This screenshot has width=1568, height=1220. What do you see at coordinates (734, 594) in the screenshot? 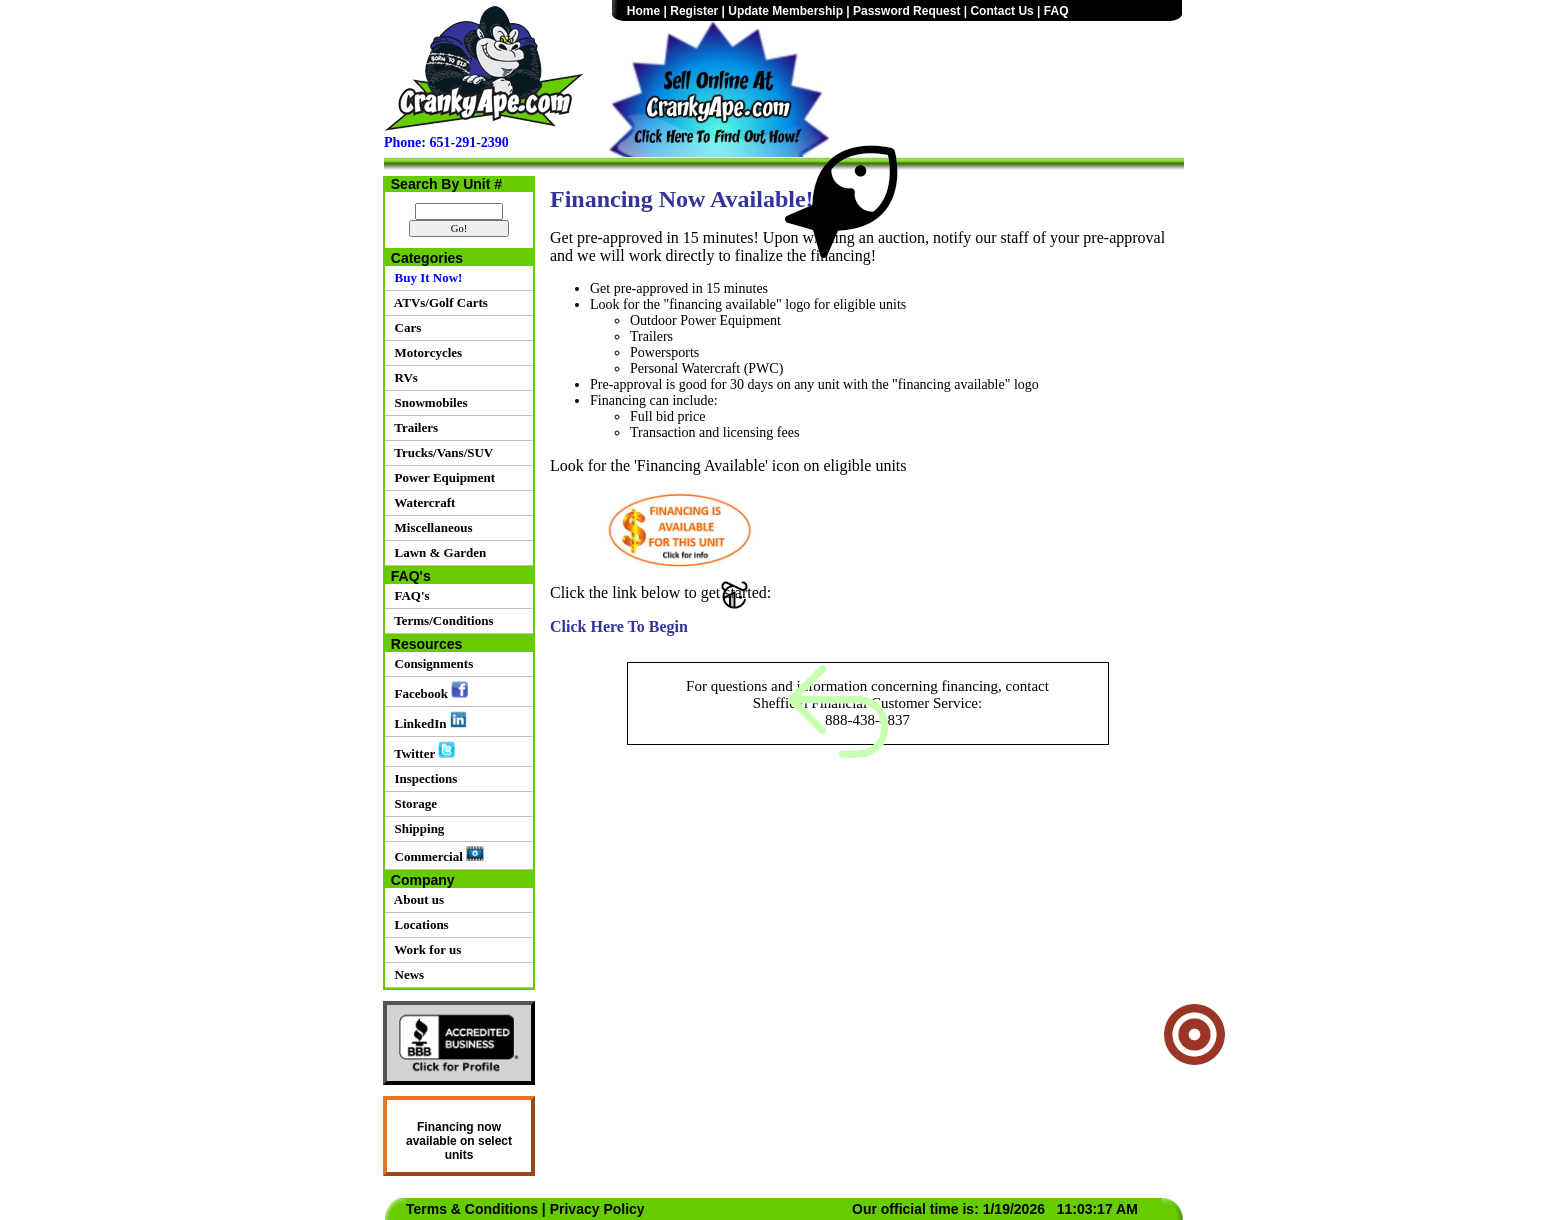
I see `open The New York Times app` at bounding box center [734, 594].